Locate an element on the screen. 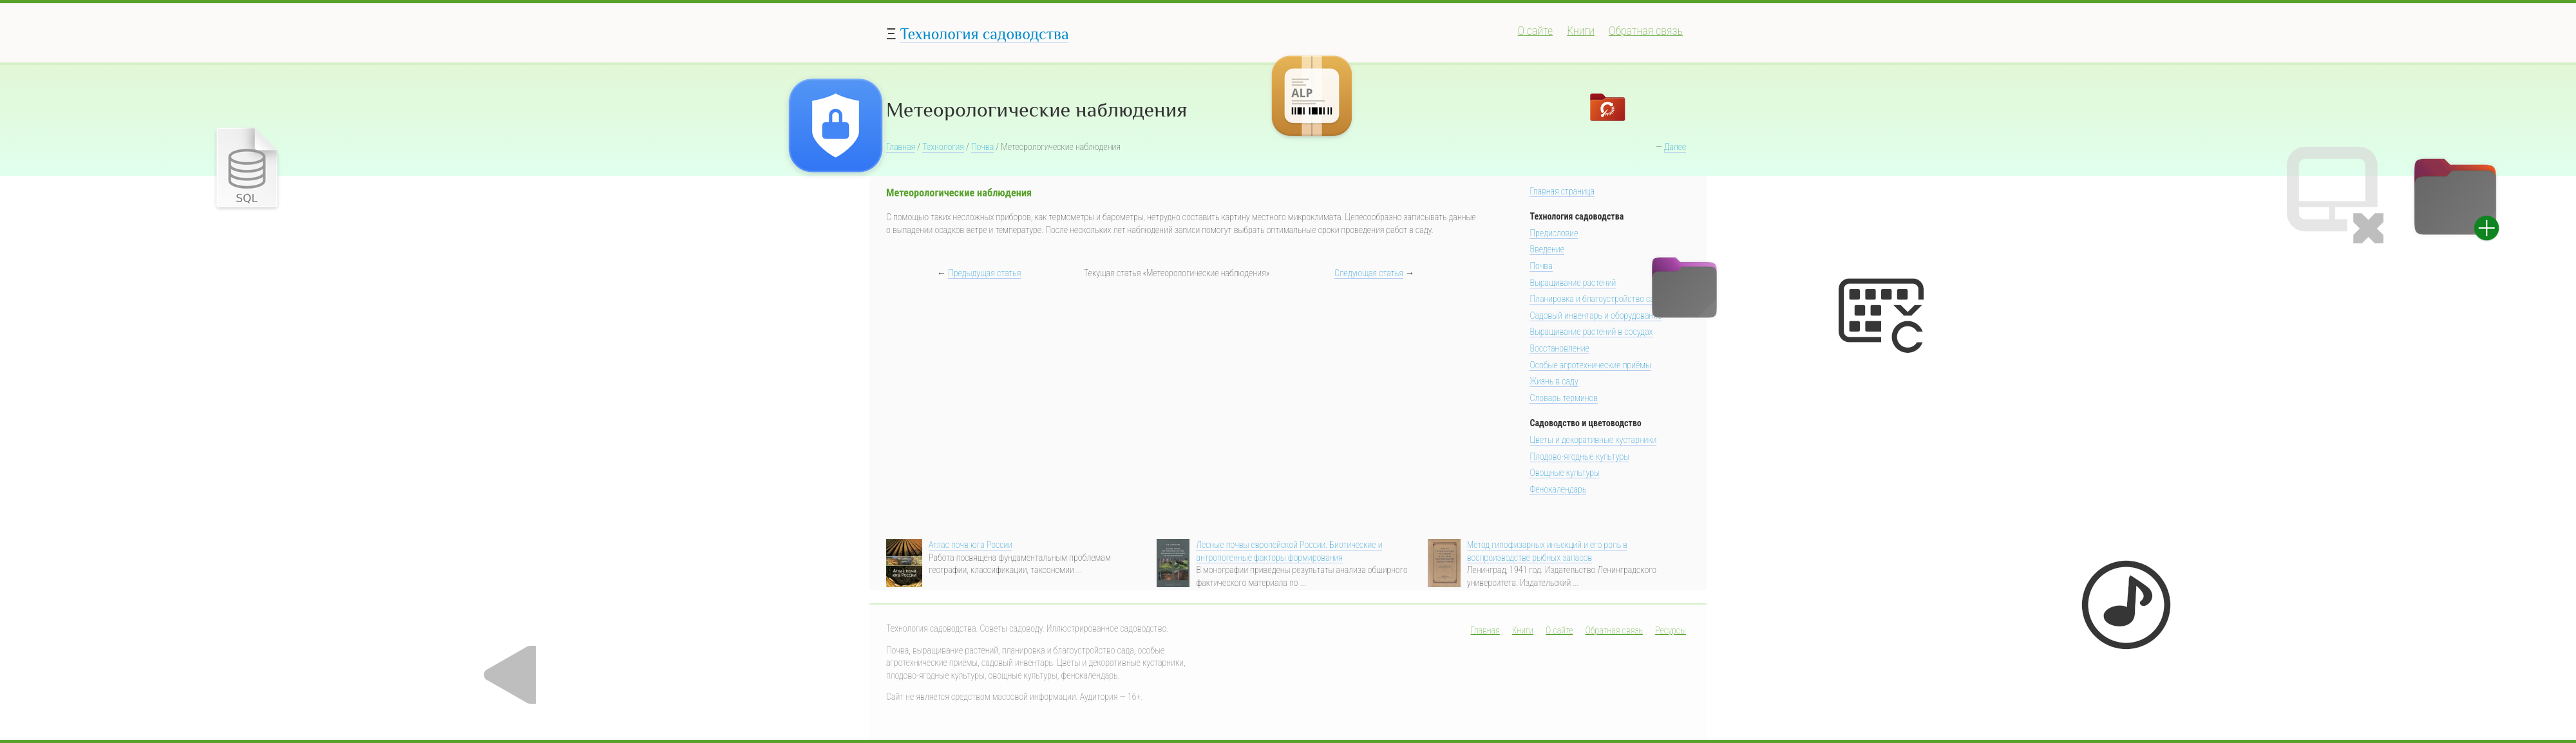 The image size is (2576, 743). an SQL database file is located at coordinates (247, 169).